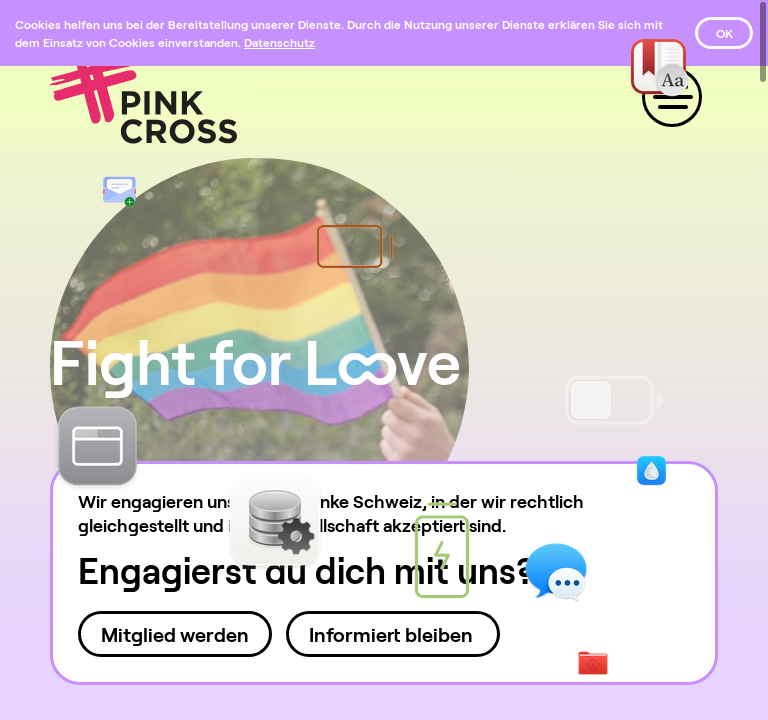  I want to click on indicates battery is empty or depleted, so click(353, 246).